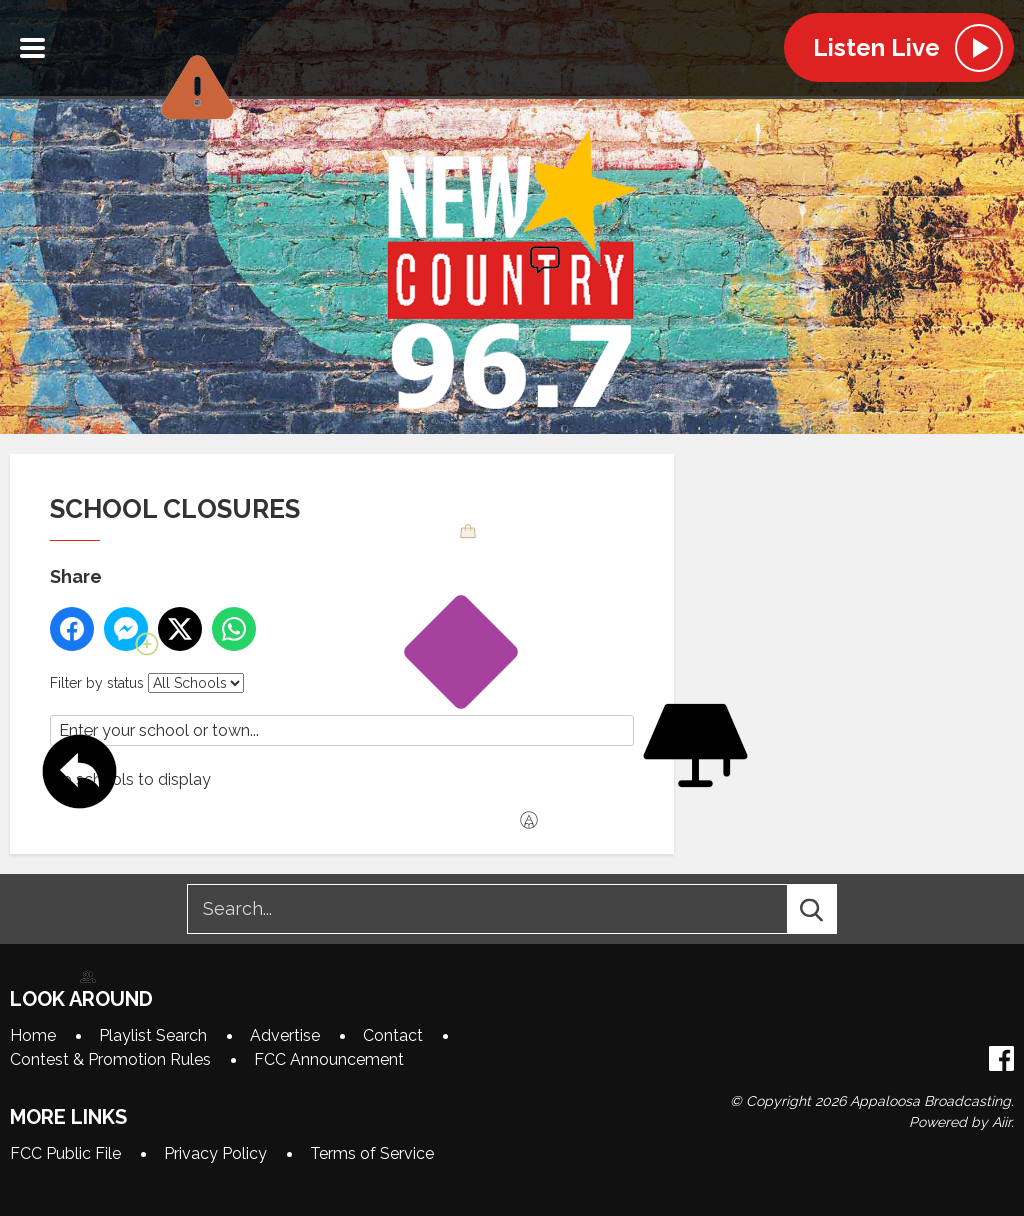  What do you see at coordinates (545, 260) in the screenshot?
I see `open chat or messaging` at bounding box center [545, 260].